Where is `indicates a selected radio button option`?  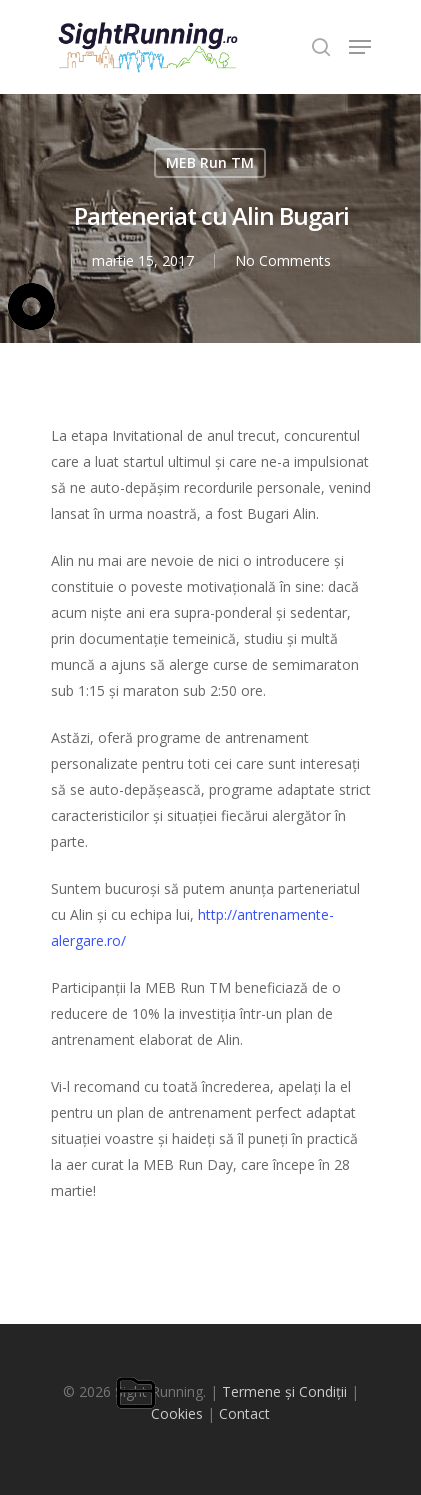
indicates a selected radio button option is located at coordinates (31, 306).